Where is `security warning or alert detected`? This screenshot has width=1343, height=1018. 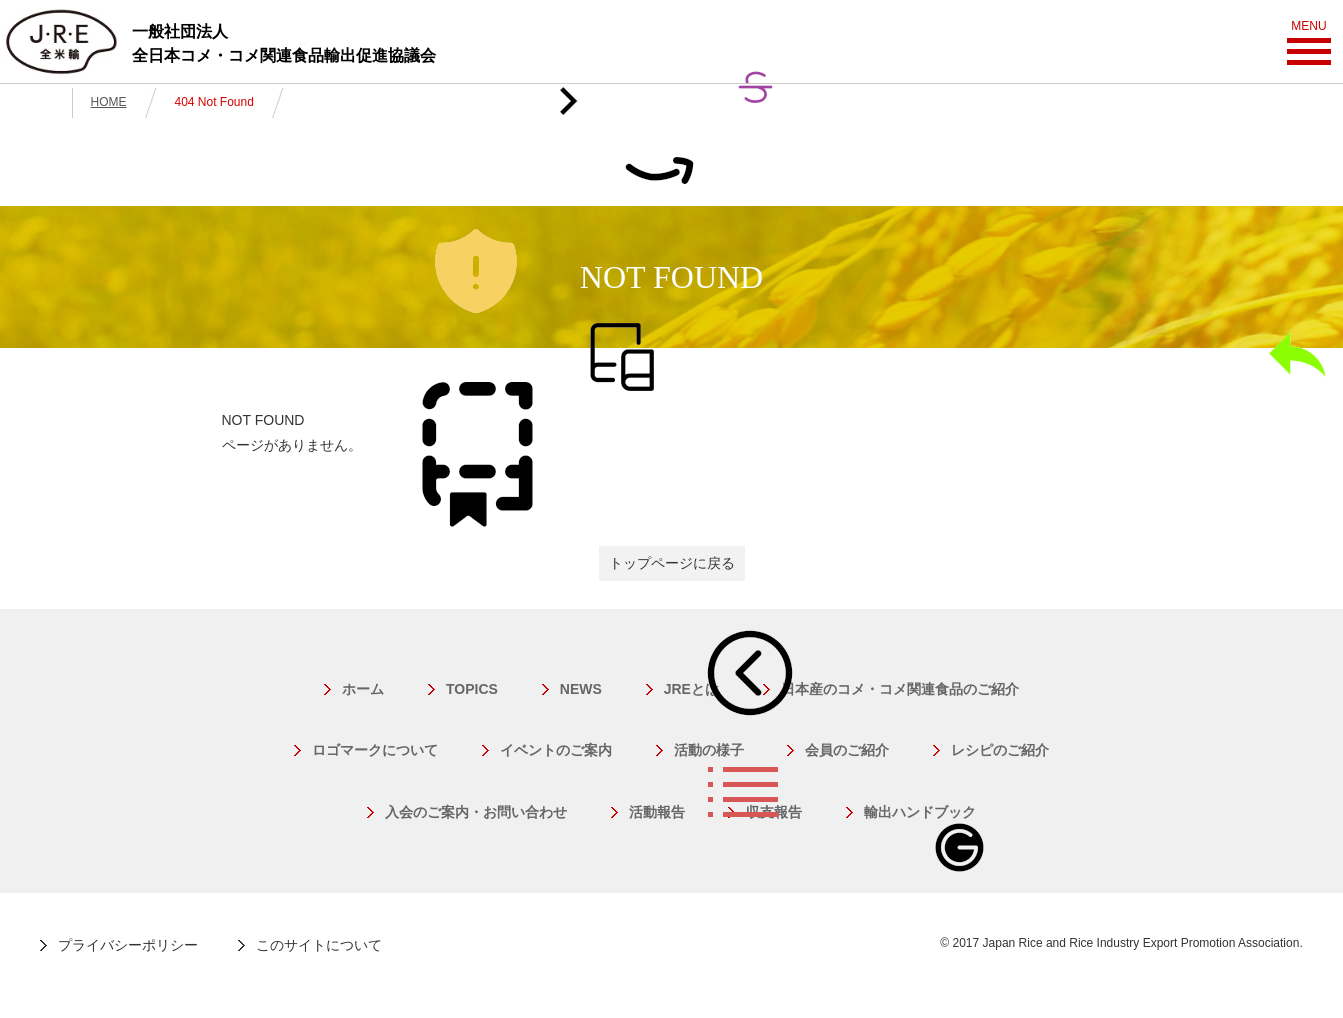 security warning or alert detected is located at coordinates (476, 271).